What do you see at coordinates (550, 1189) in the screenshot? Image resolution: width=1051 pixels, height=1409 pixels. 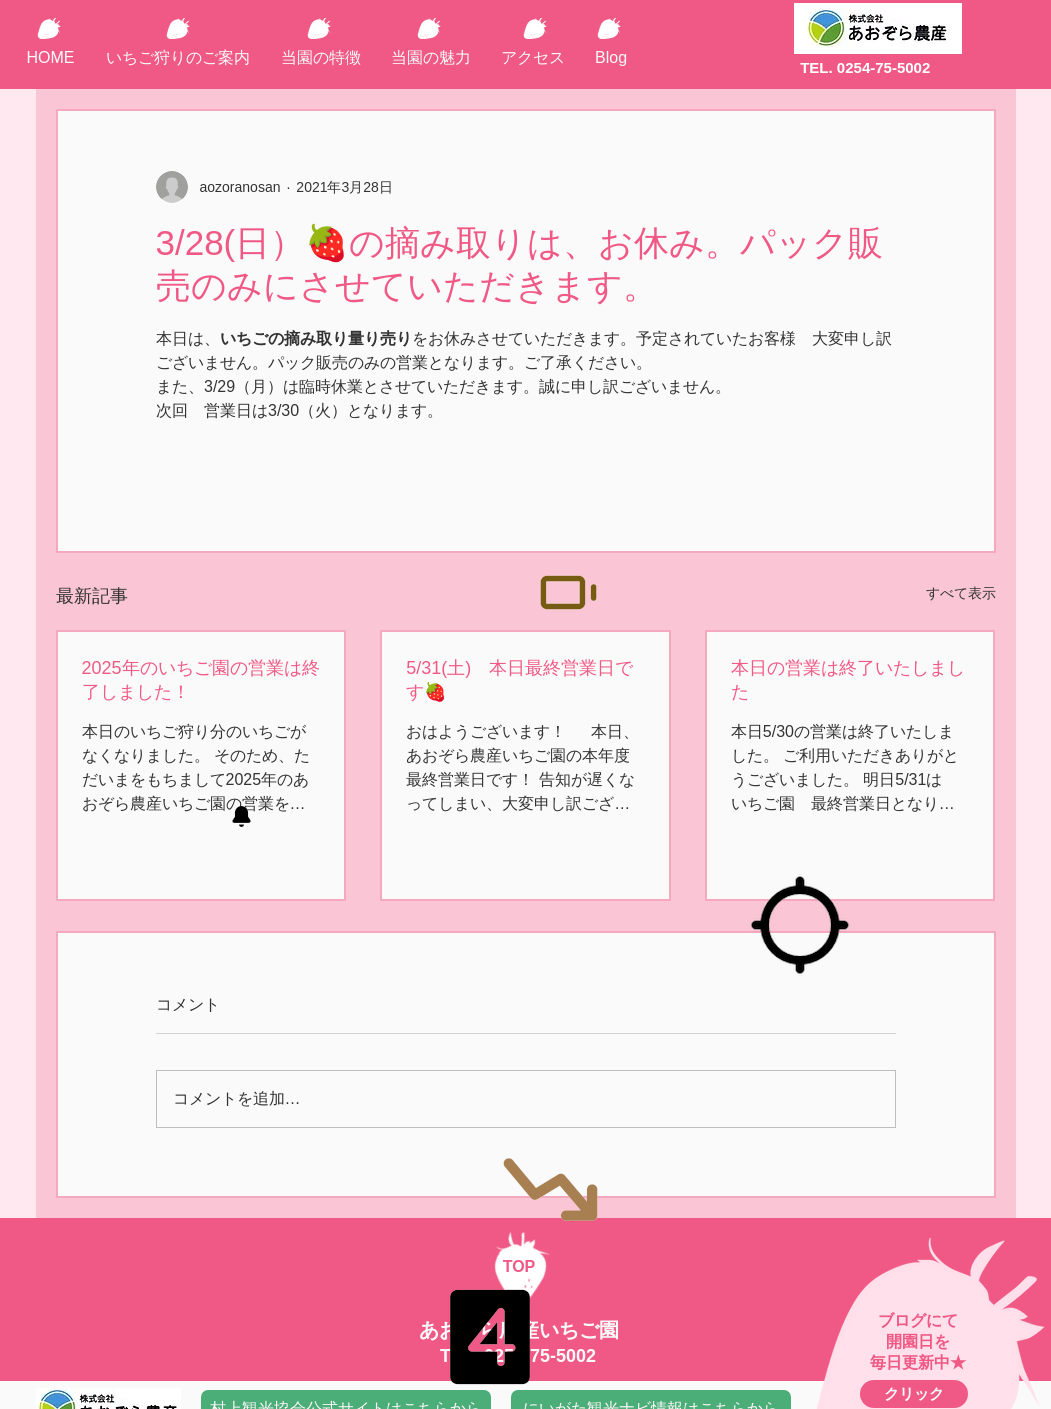 I see `indicates a downward trend or decline` at bounding box center [550, 1189].